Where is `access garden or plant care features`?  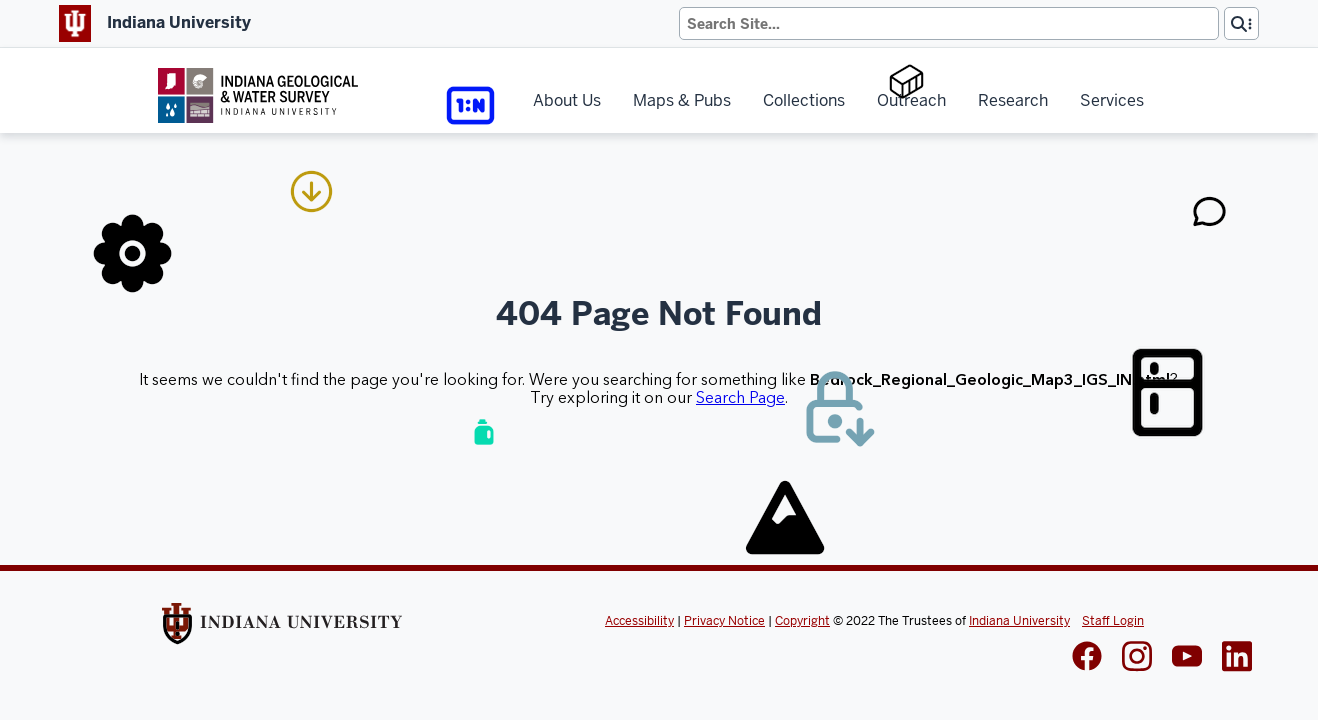 access garden or plant care features is located at coordinates (132, 253).